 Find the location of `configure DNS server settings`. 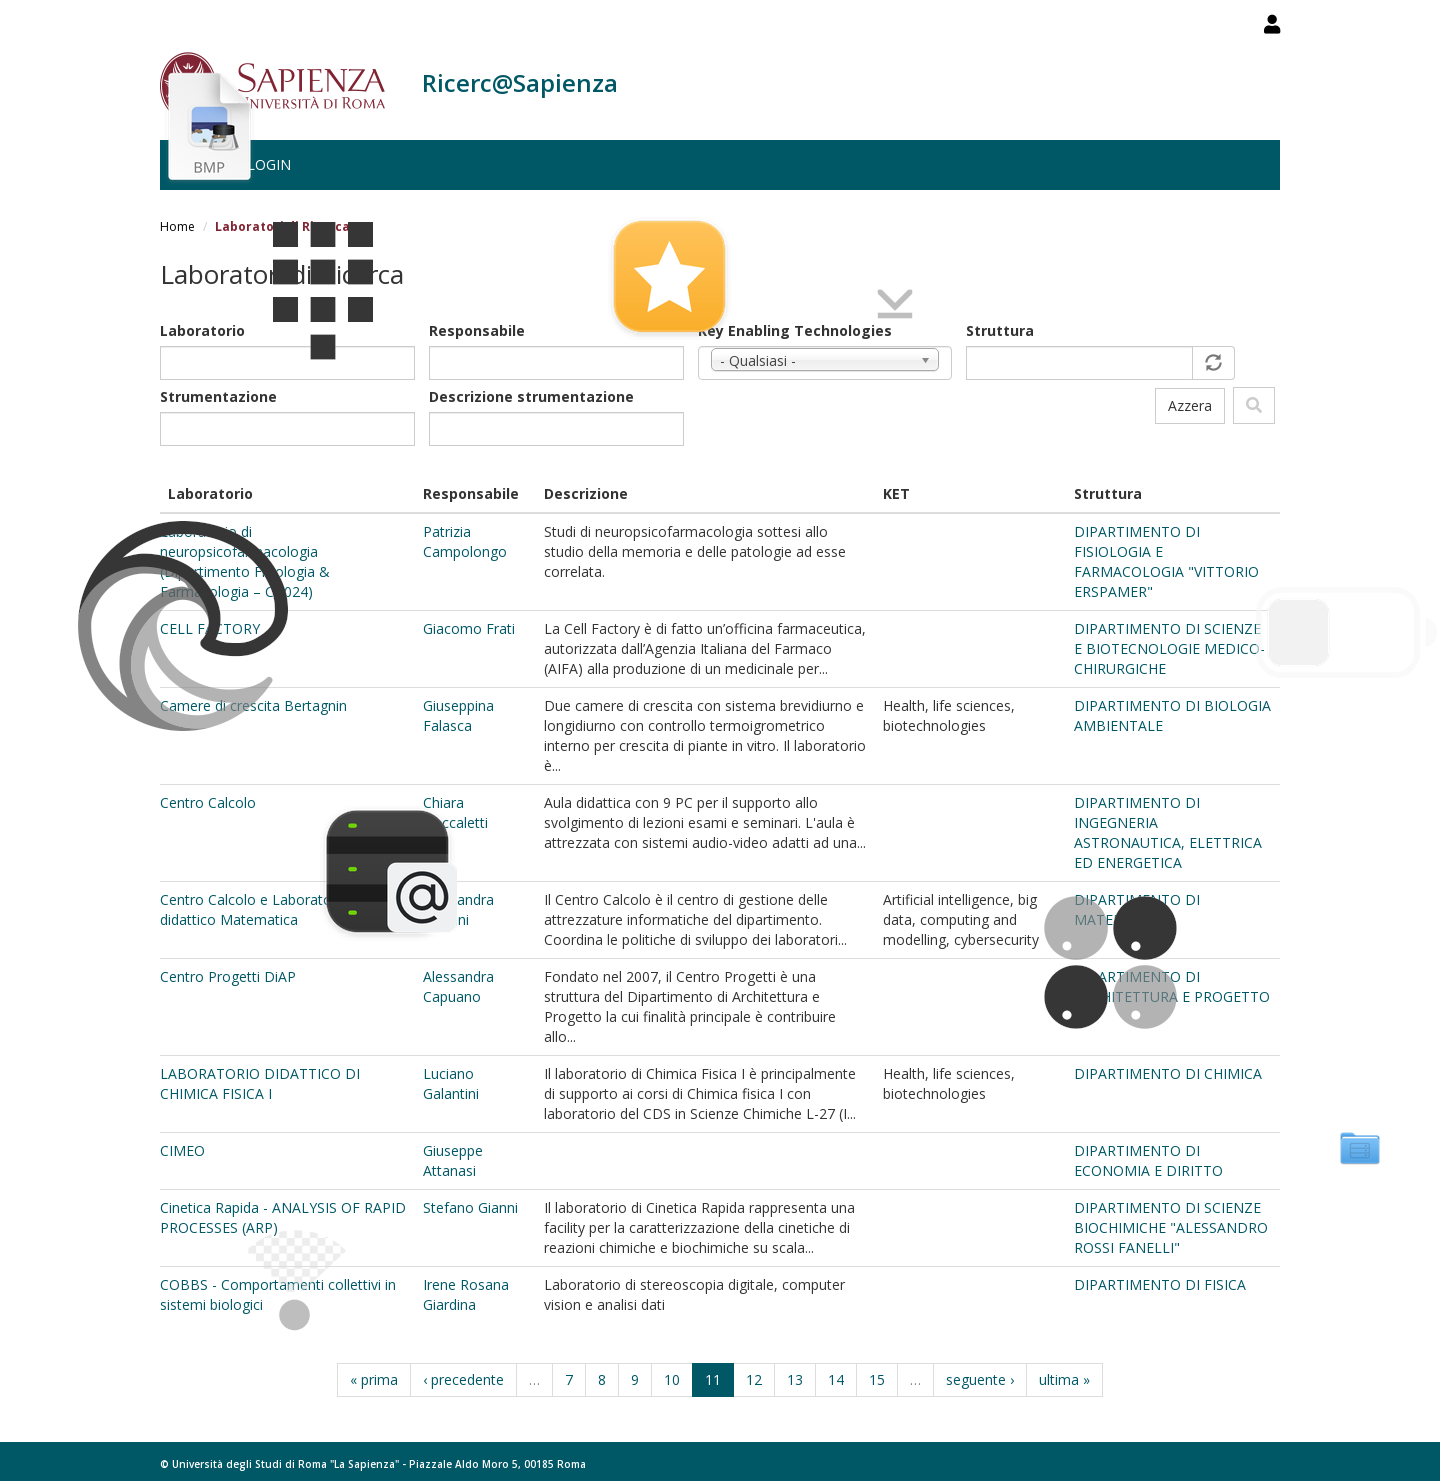

configure DNS server settings is located at coordinates (388, 873).